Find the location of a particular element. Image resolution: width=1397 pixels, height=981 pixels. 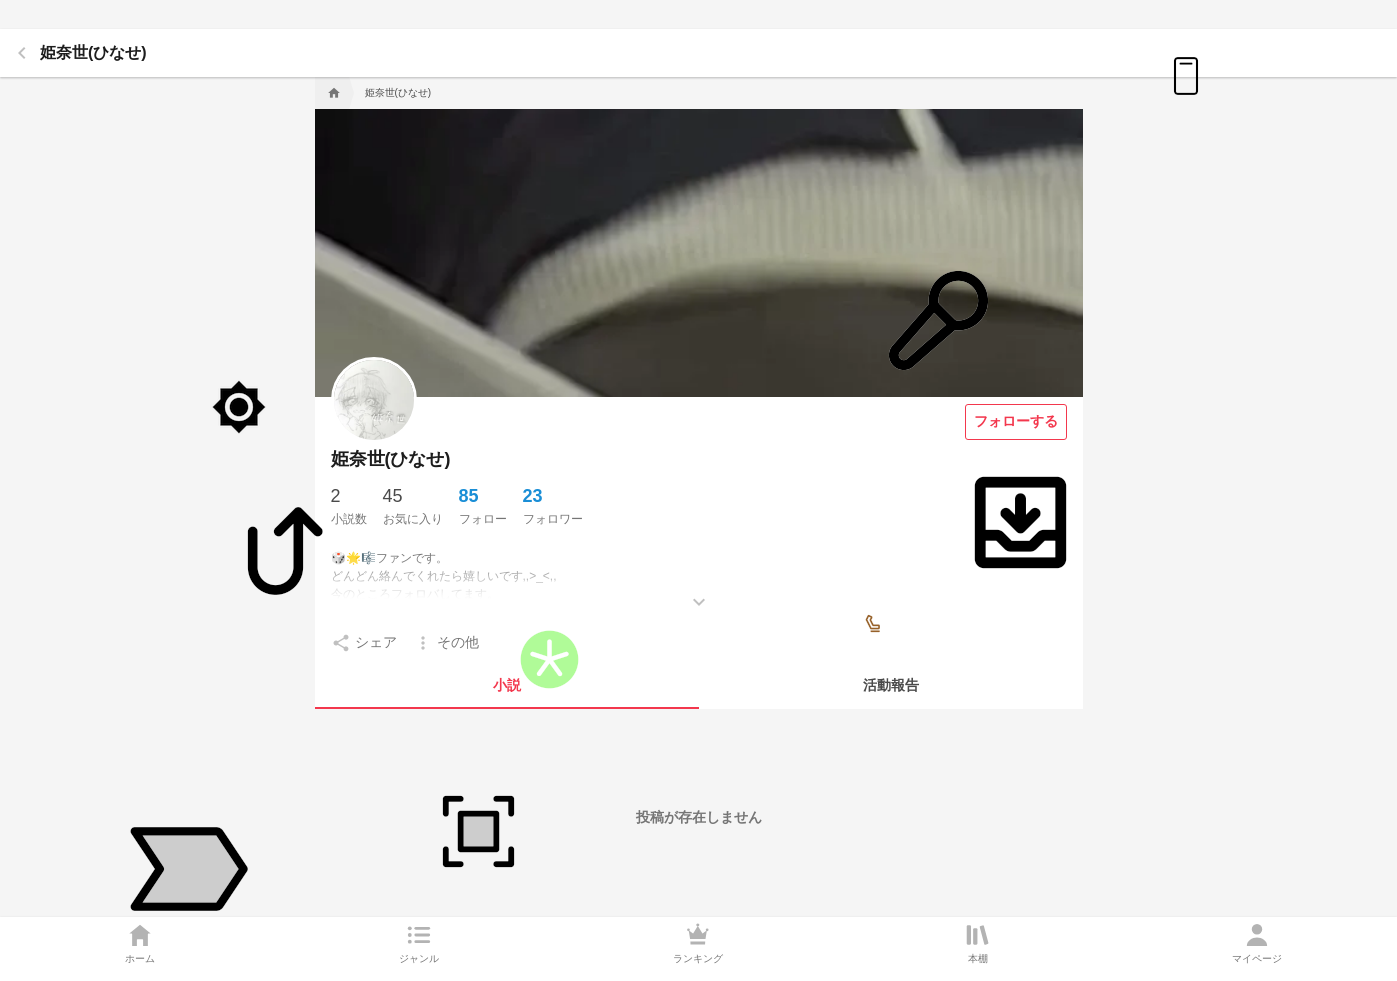

scan a document or QR code is located at coordinates (478, 831).